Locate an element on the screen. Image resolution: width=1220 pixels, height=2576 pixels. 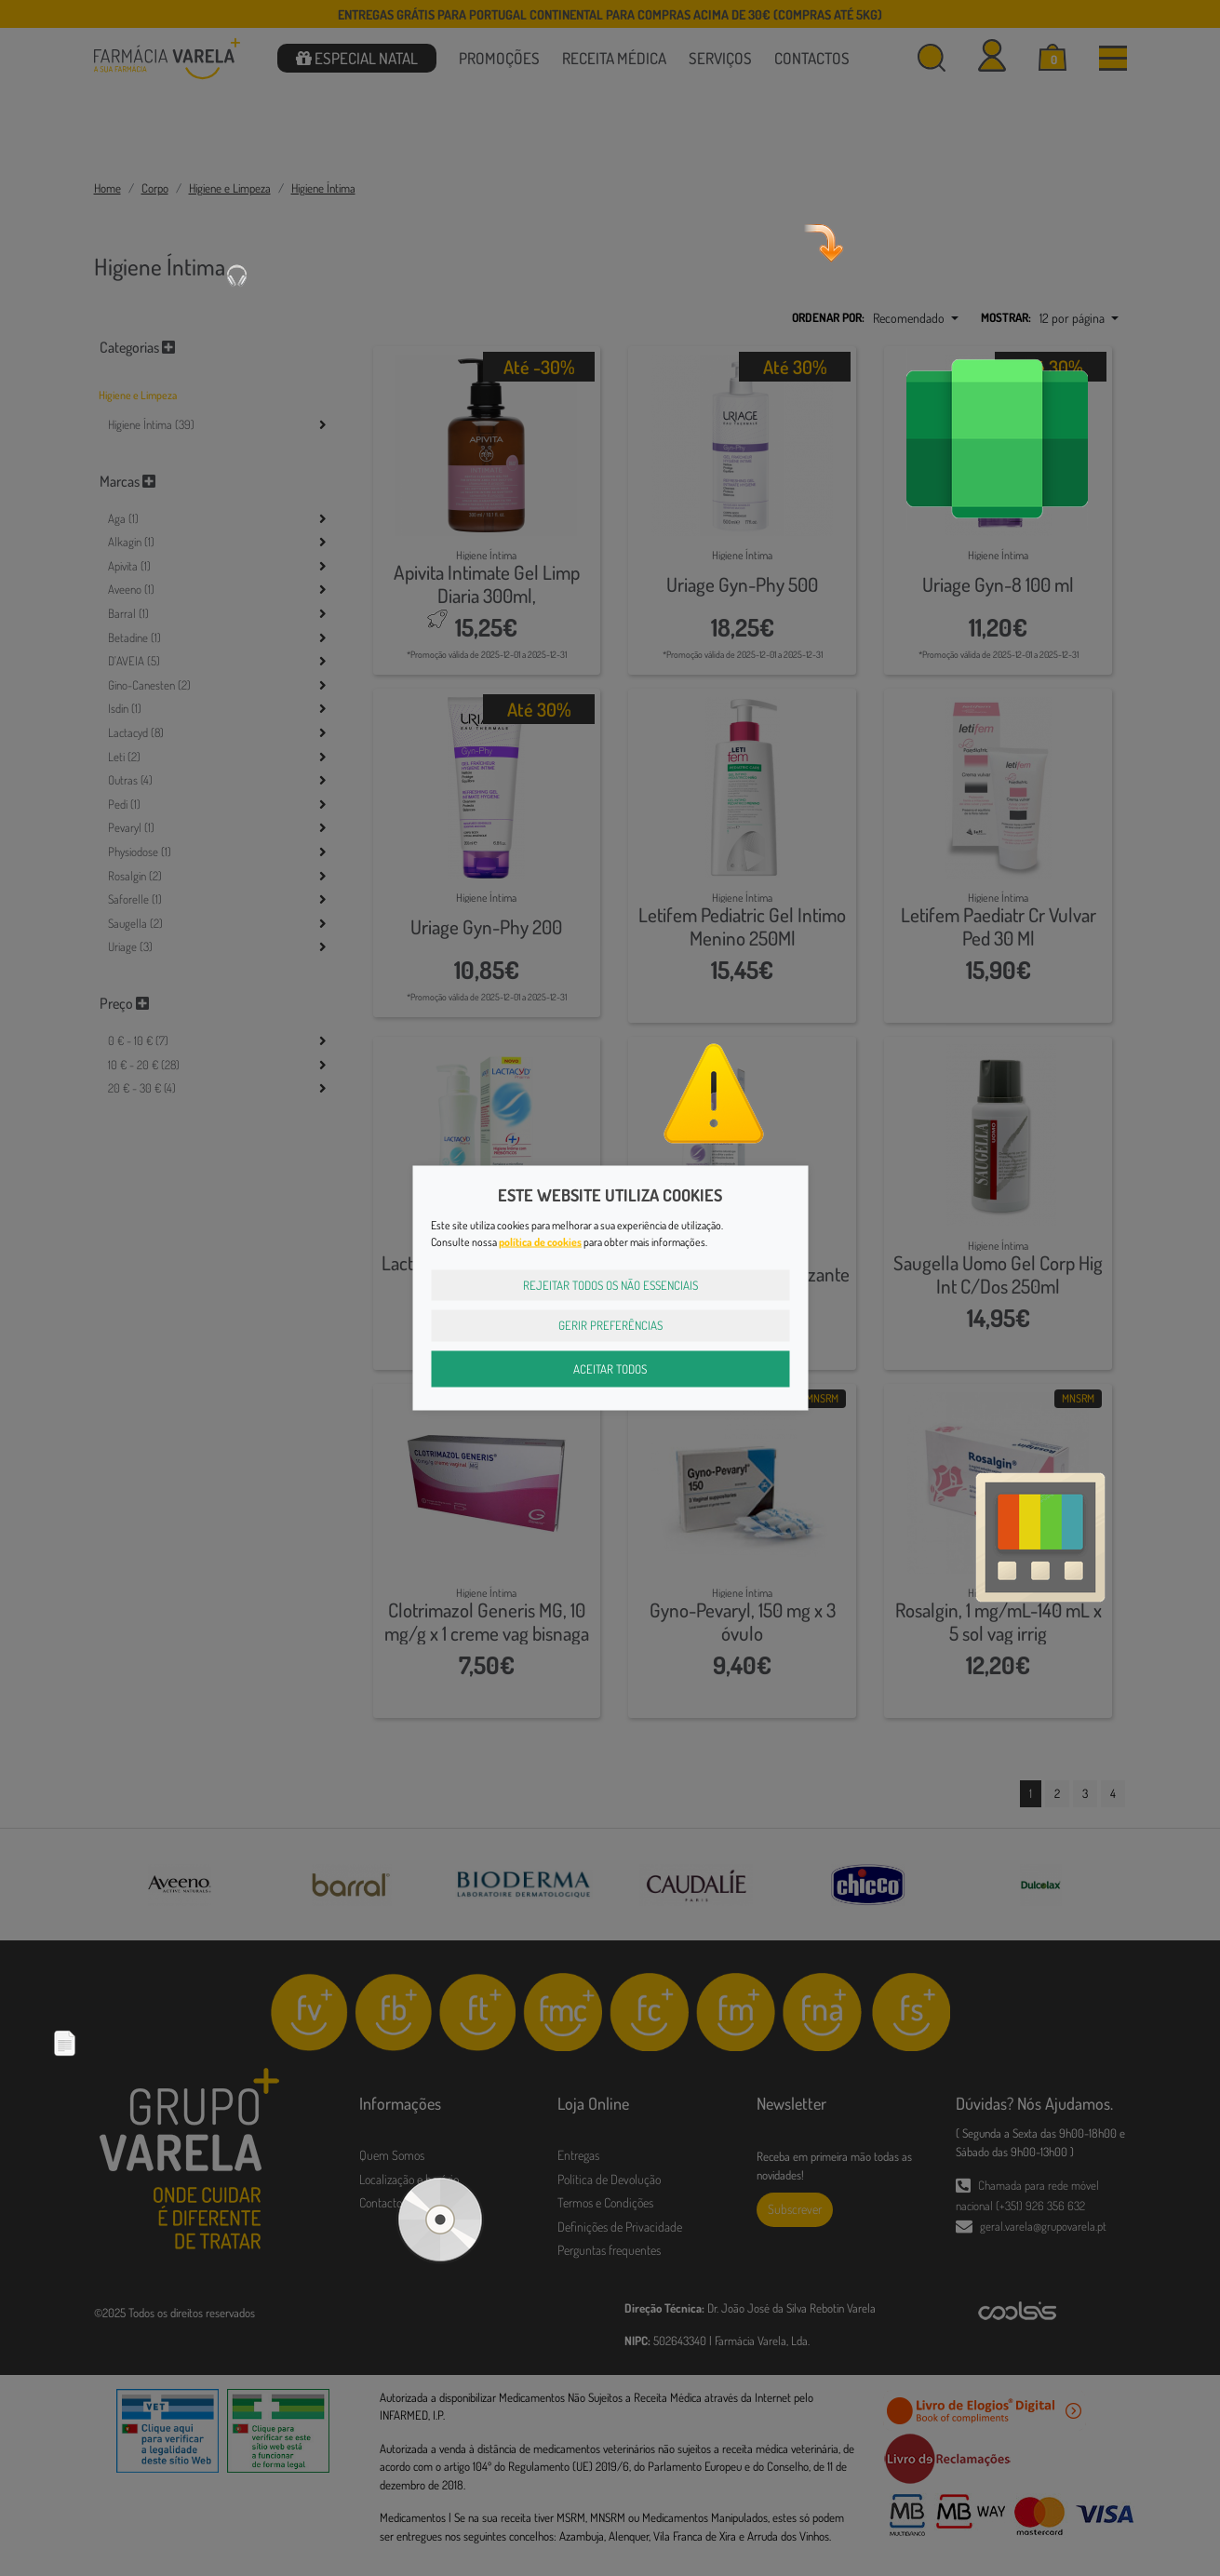
rotate object clockwise is located at coordinates (825, 245).